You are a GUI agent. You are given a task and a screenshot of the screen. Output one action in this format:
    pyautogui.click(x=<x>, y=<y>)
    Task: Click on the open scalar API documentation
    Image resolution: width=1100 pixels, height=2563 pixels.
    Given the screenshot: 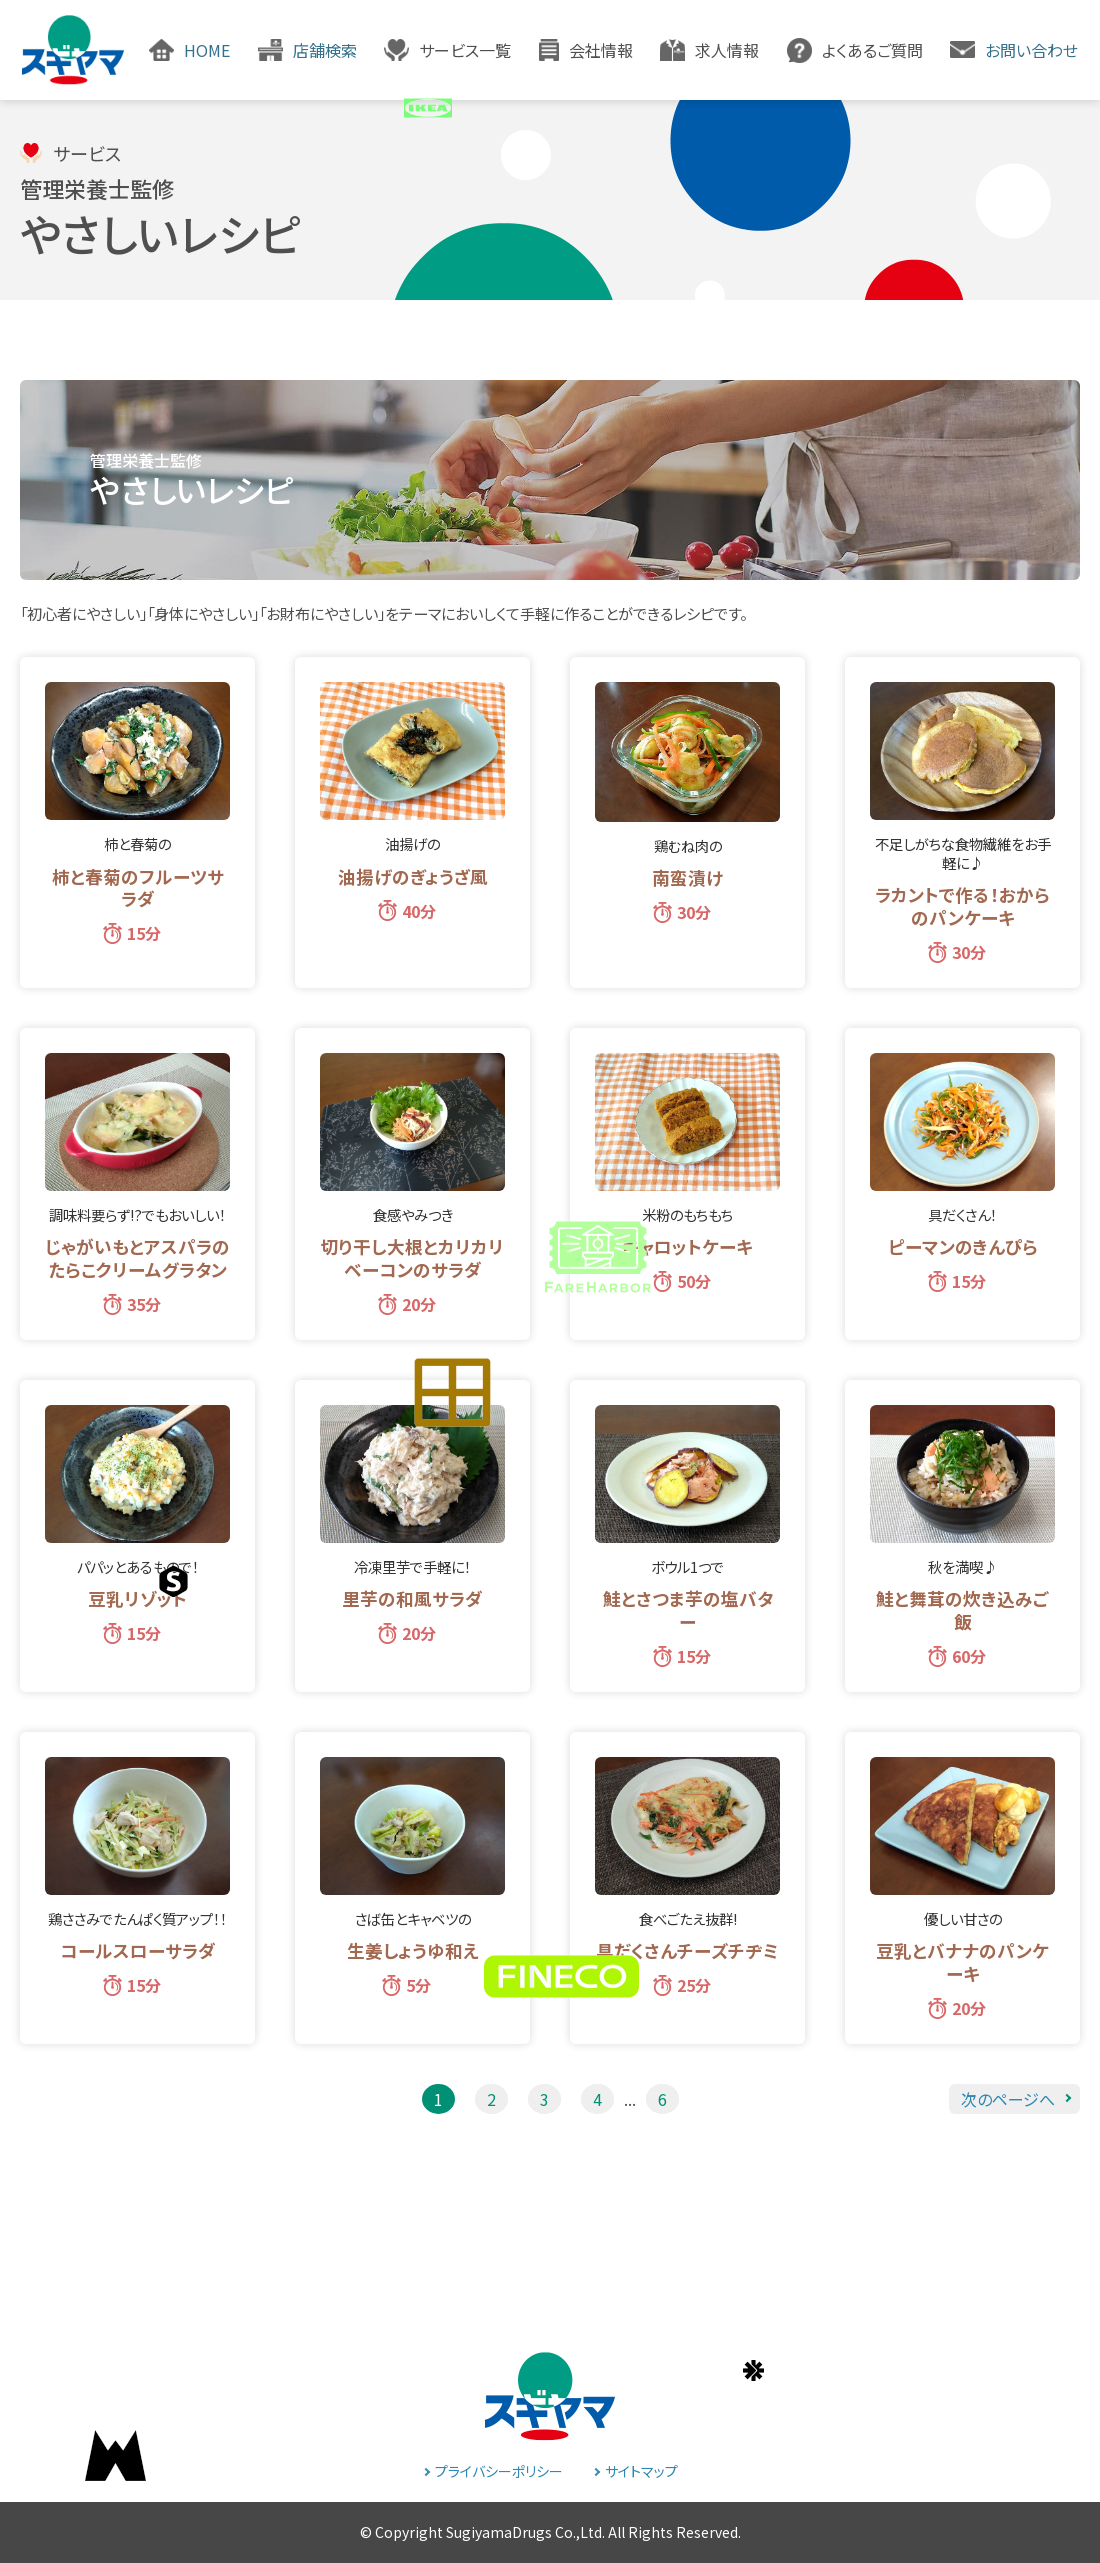 What is the action you would take?
    pyautogui.click(x=753, y=2370)
    